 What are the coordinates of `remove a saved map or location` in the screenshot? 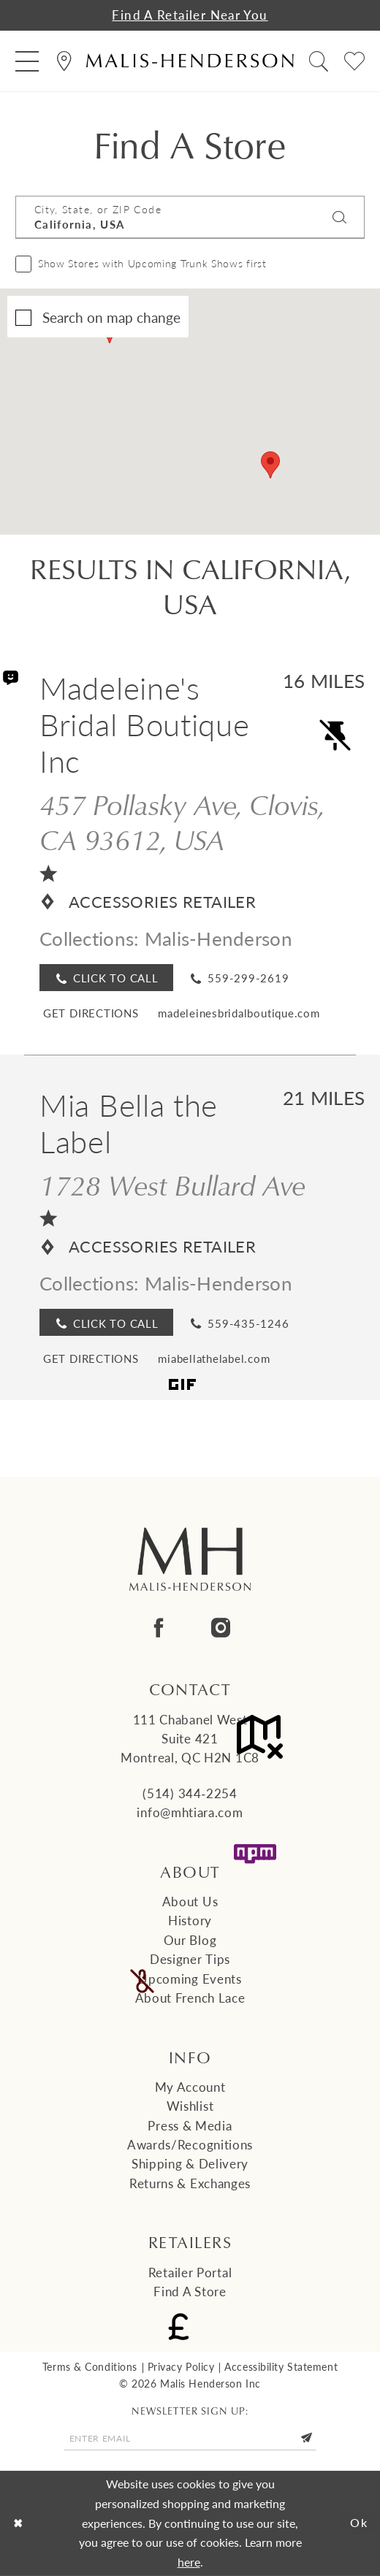 It's located at (259, 1735).